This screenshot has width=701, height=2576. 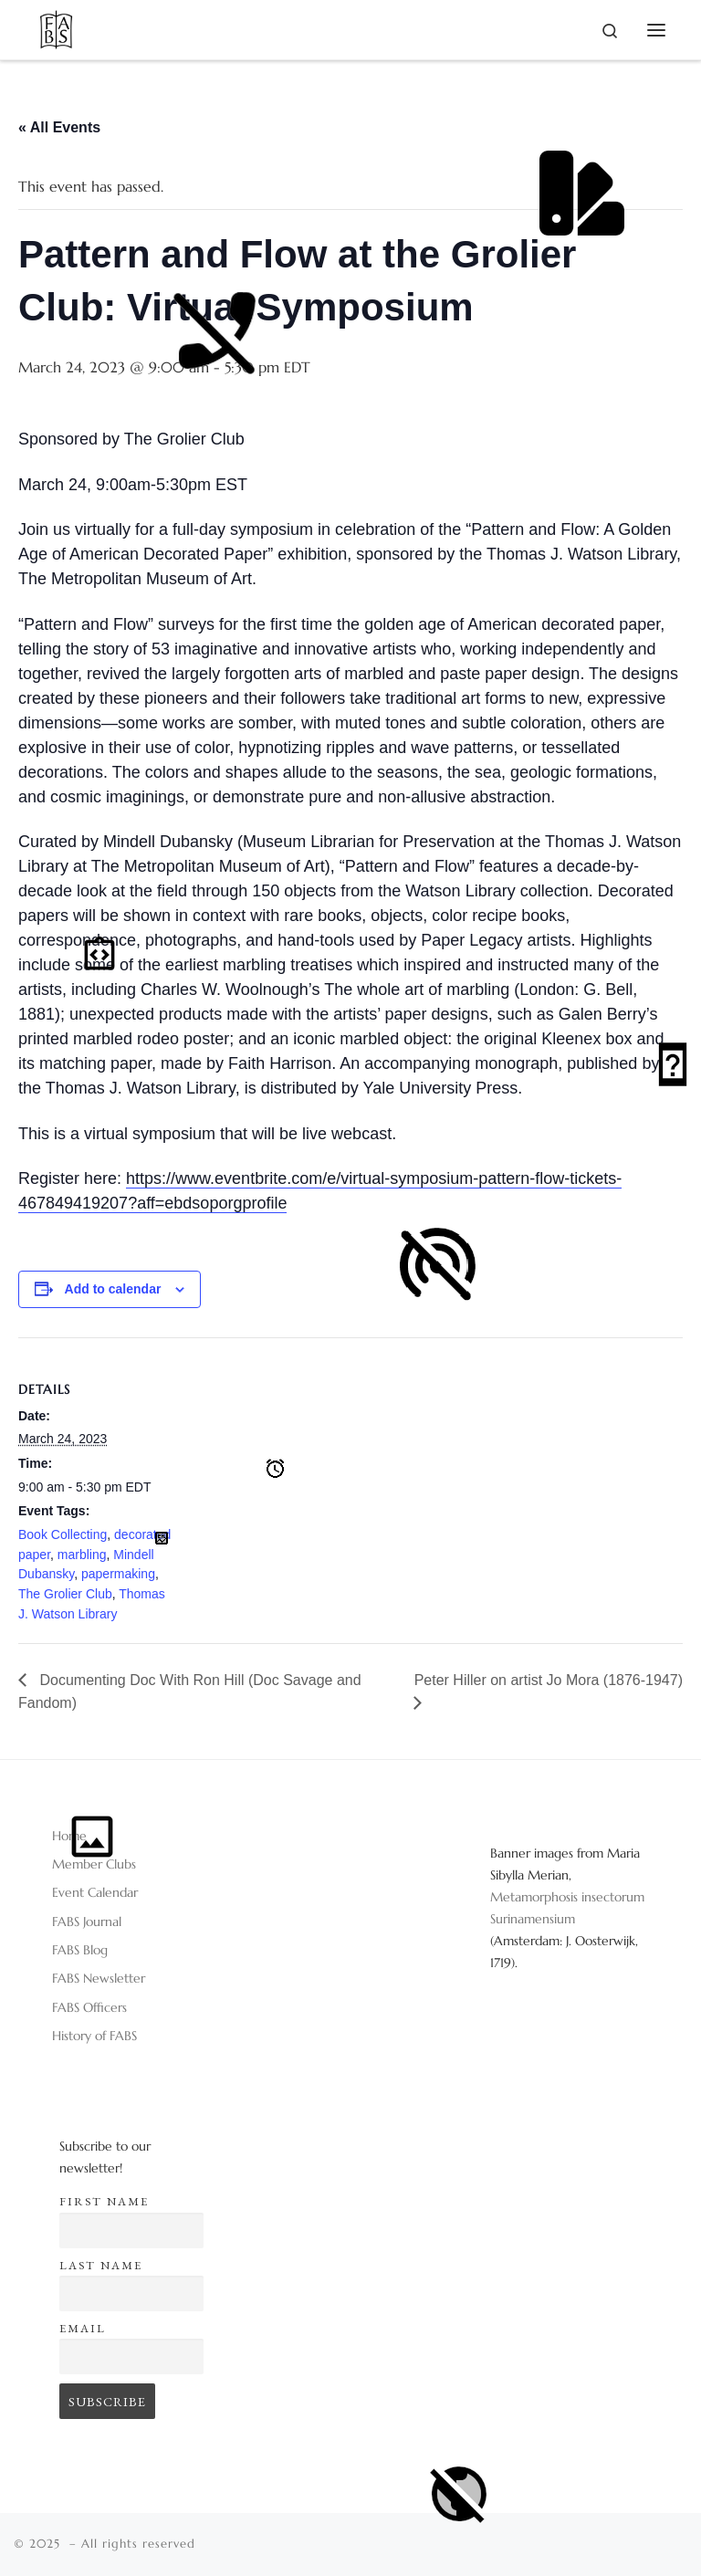 What do you see at coordinates (437, 1265) in the screenshot?
I see `portable hotspot is disabled` at bounding box center [437, 1265].